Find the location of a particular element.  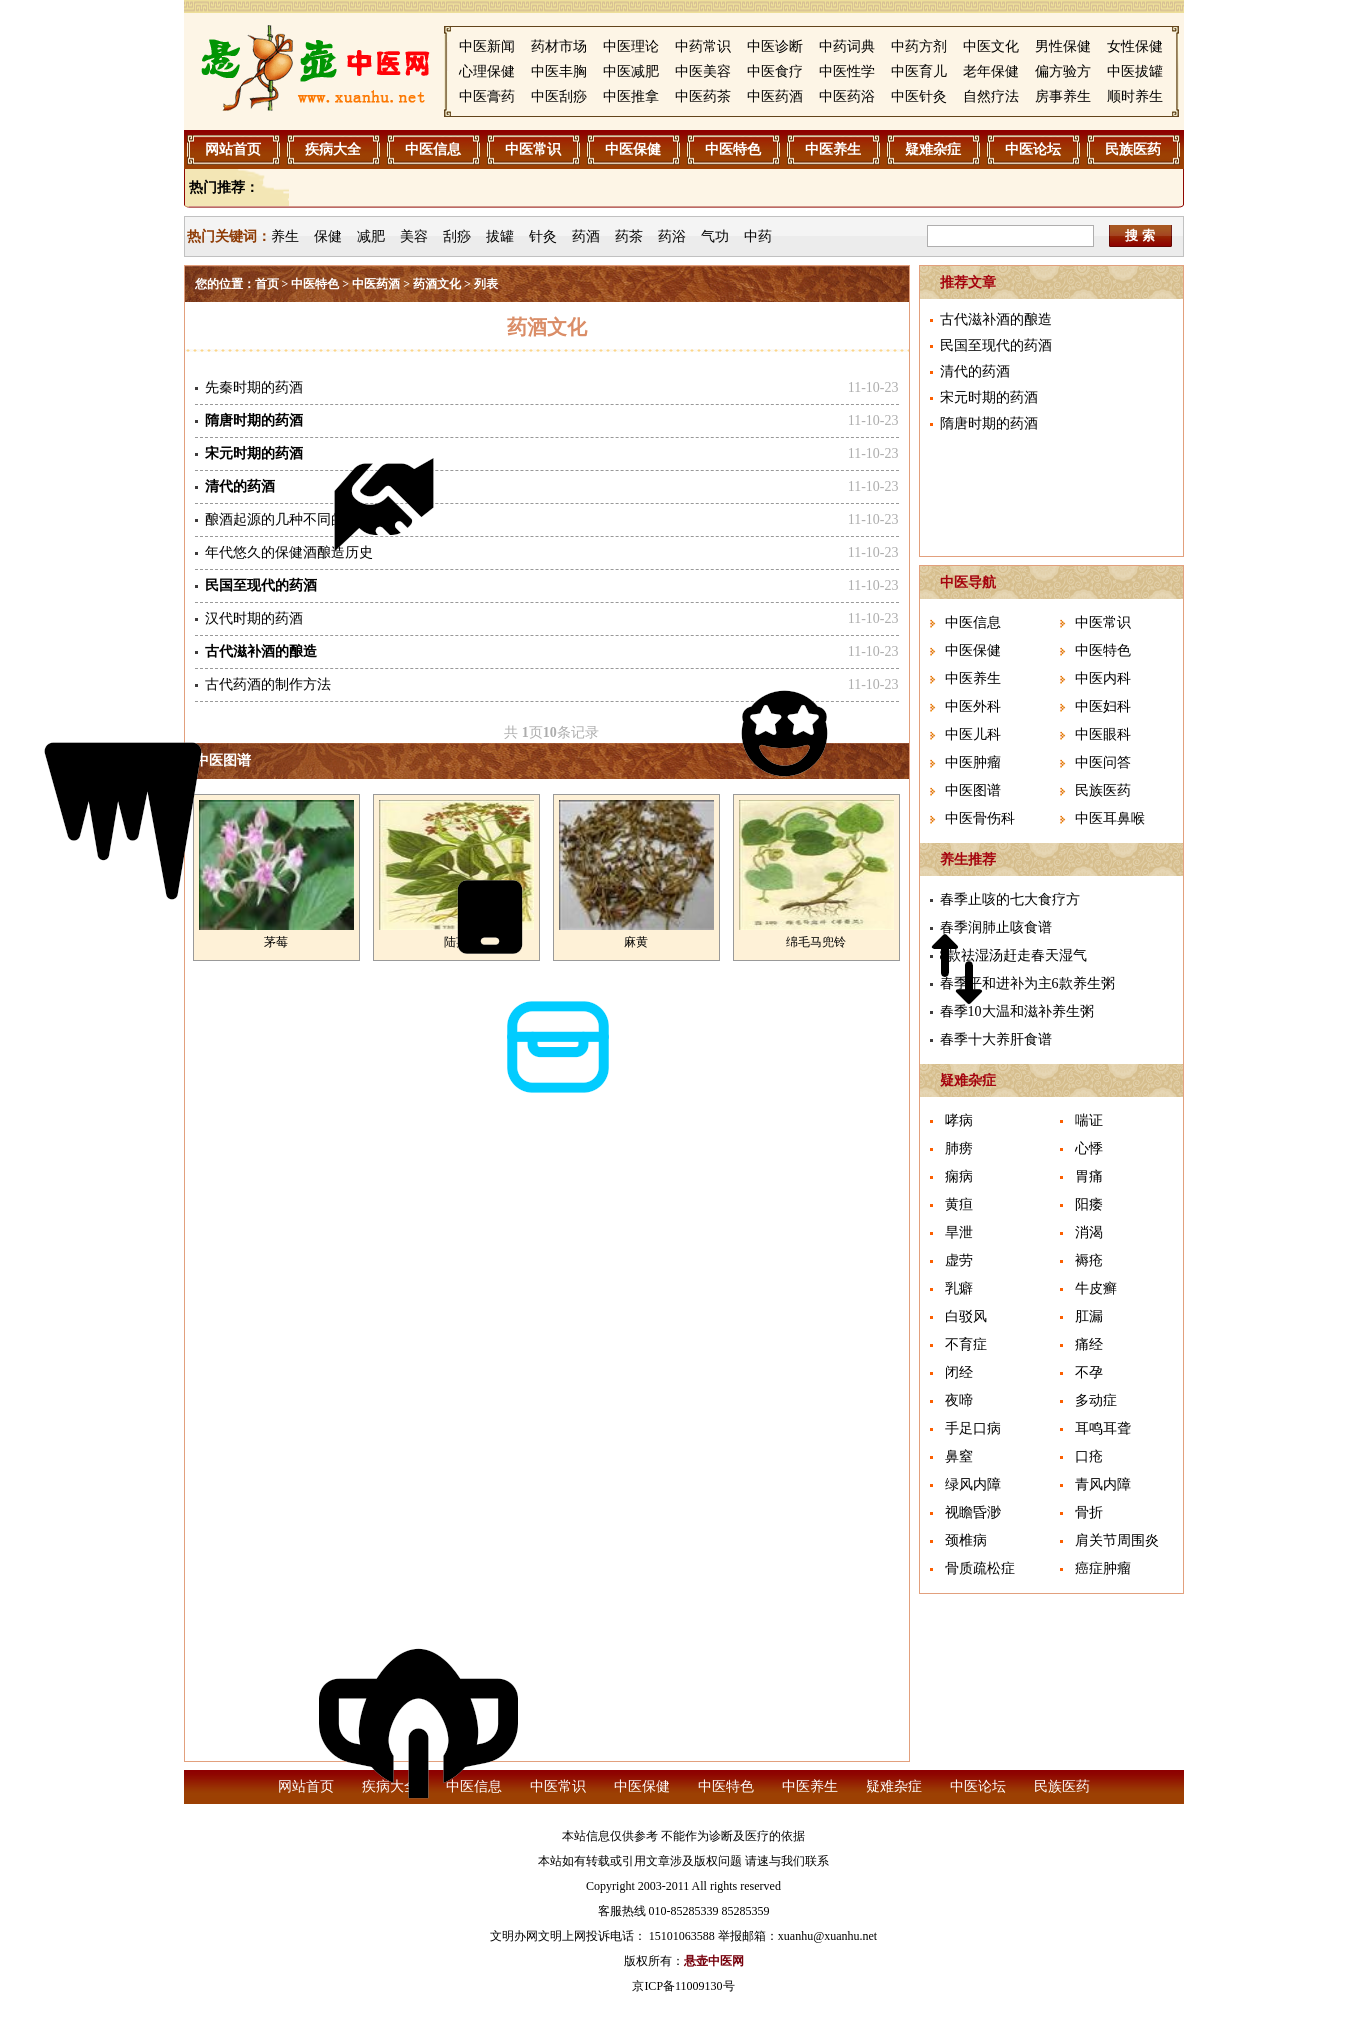

rate something as excellent or 5 stars is located at coordinates (784, 733).